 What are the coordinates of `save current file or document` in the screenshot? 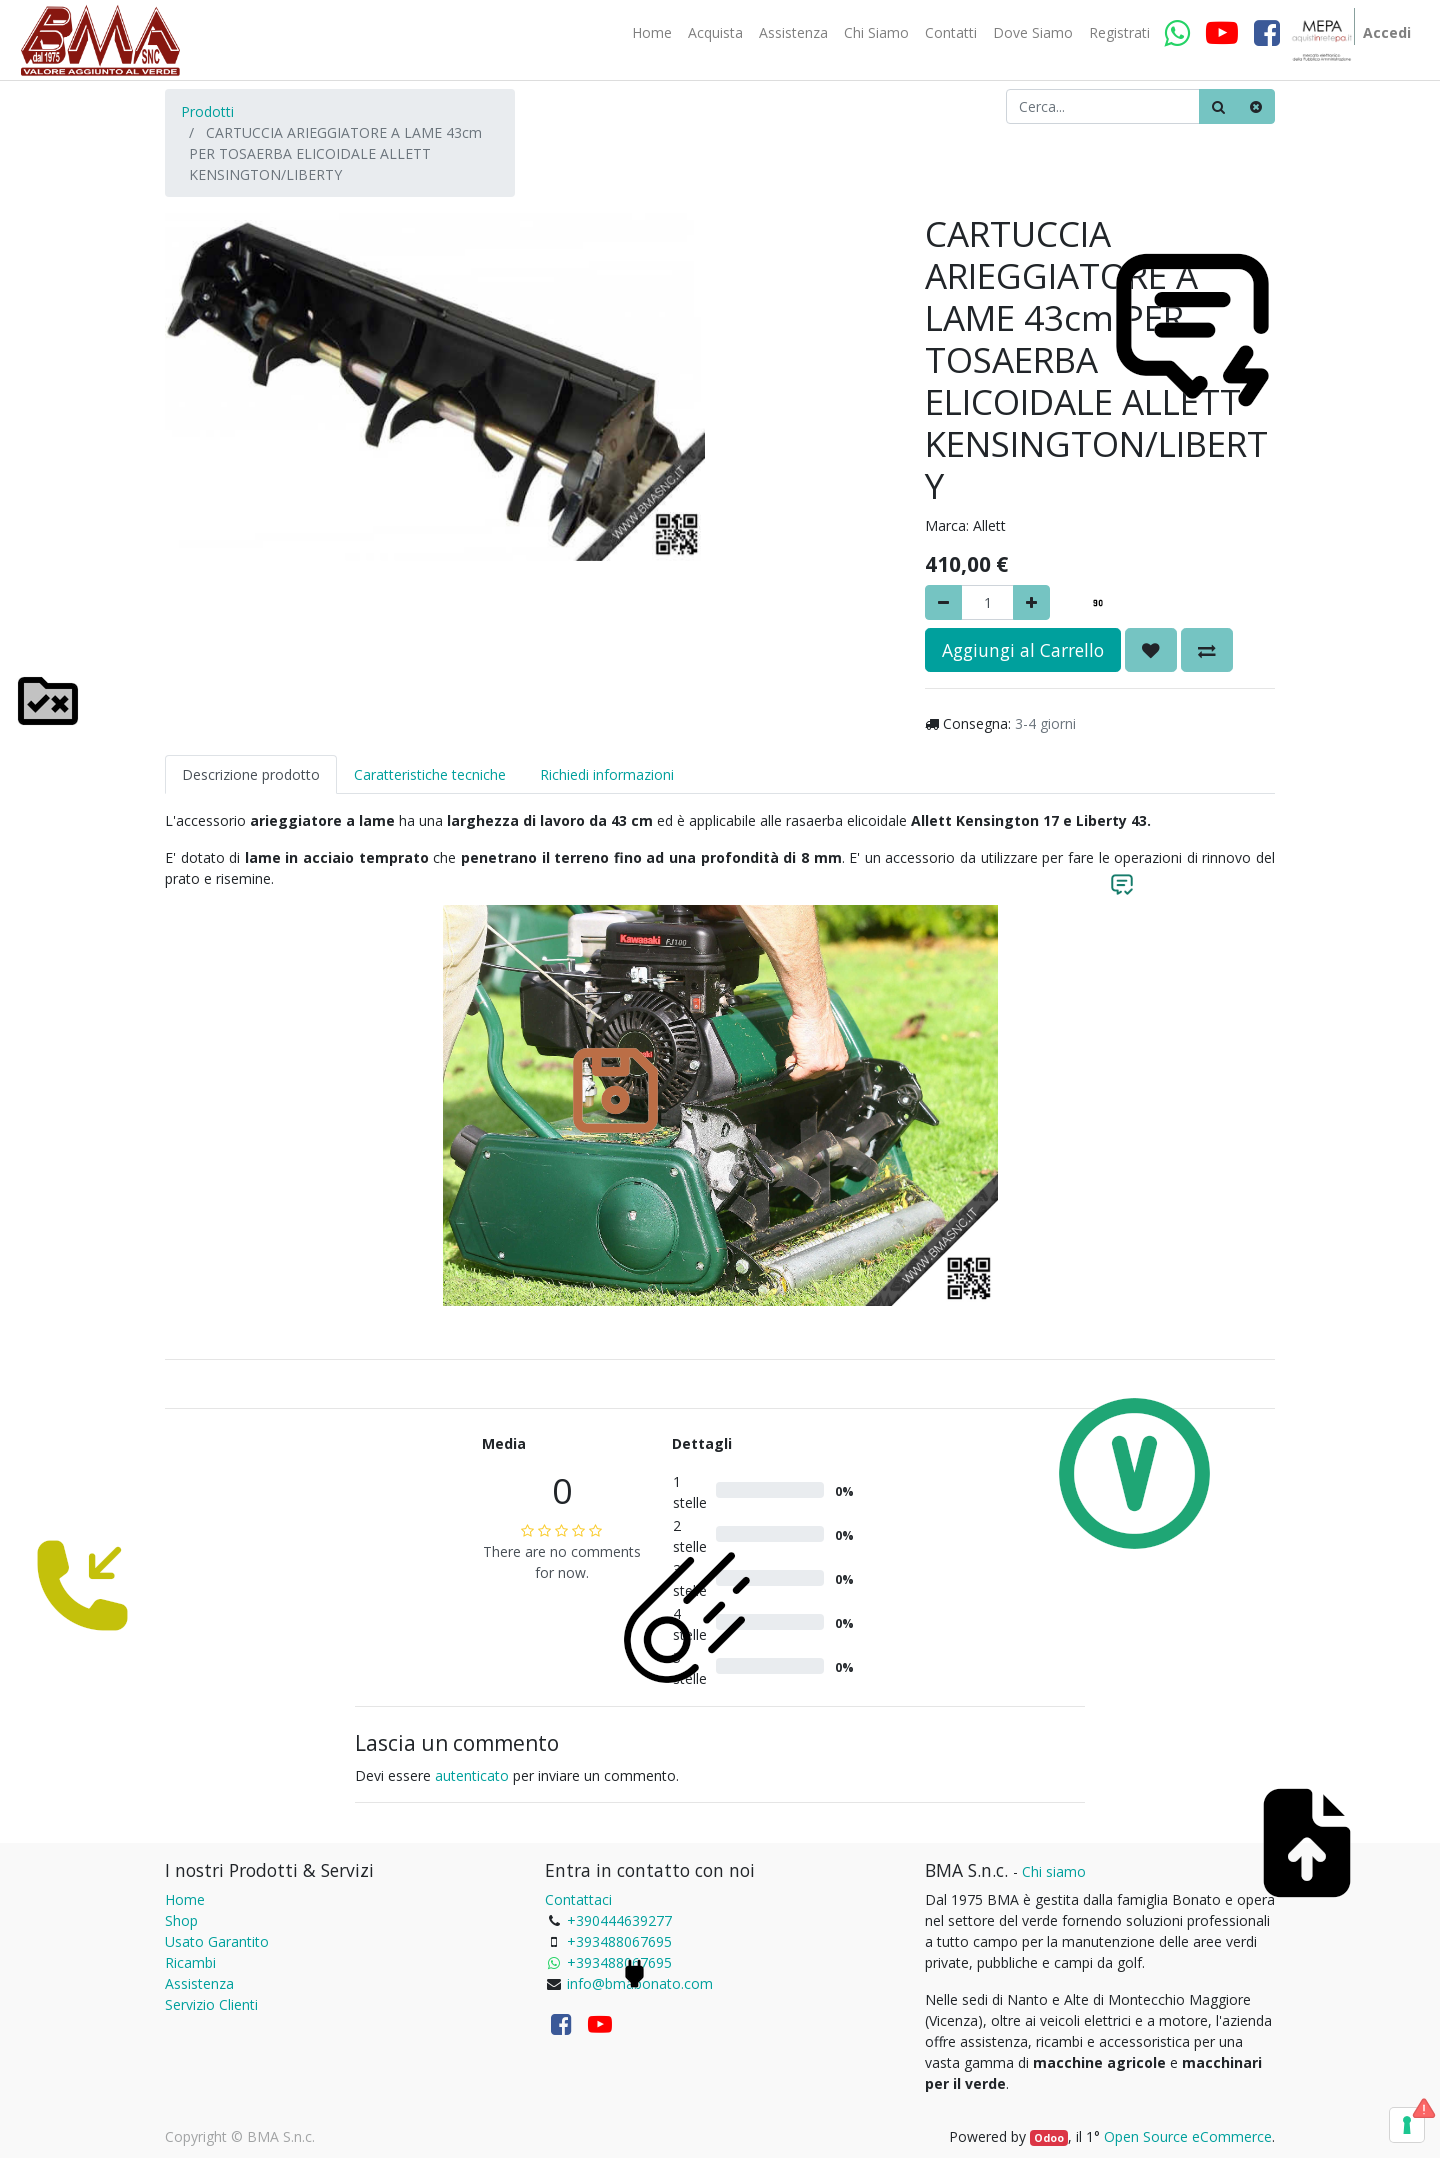 It's located at (615, 1090).